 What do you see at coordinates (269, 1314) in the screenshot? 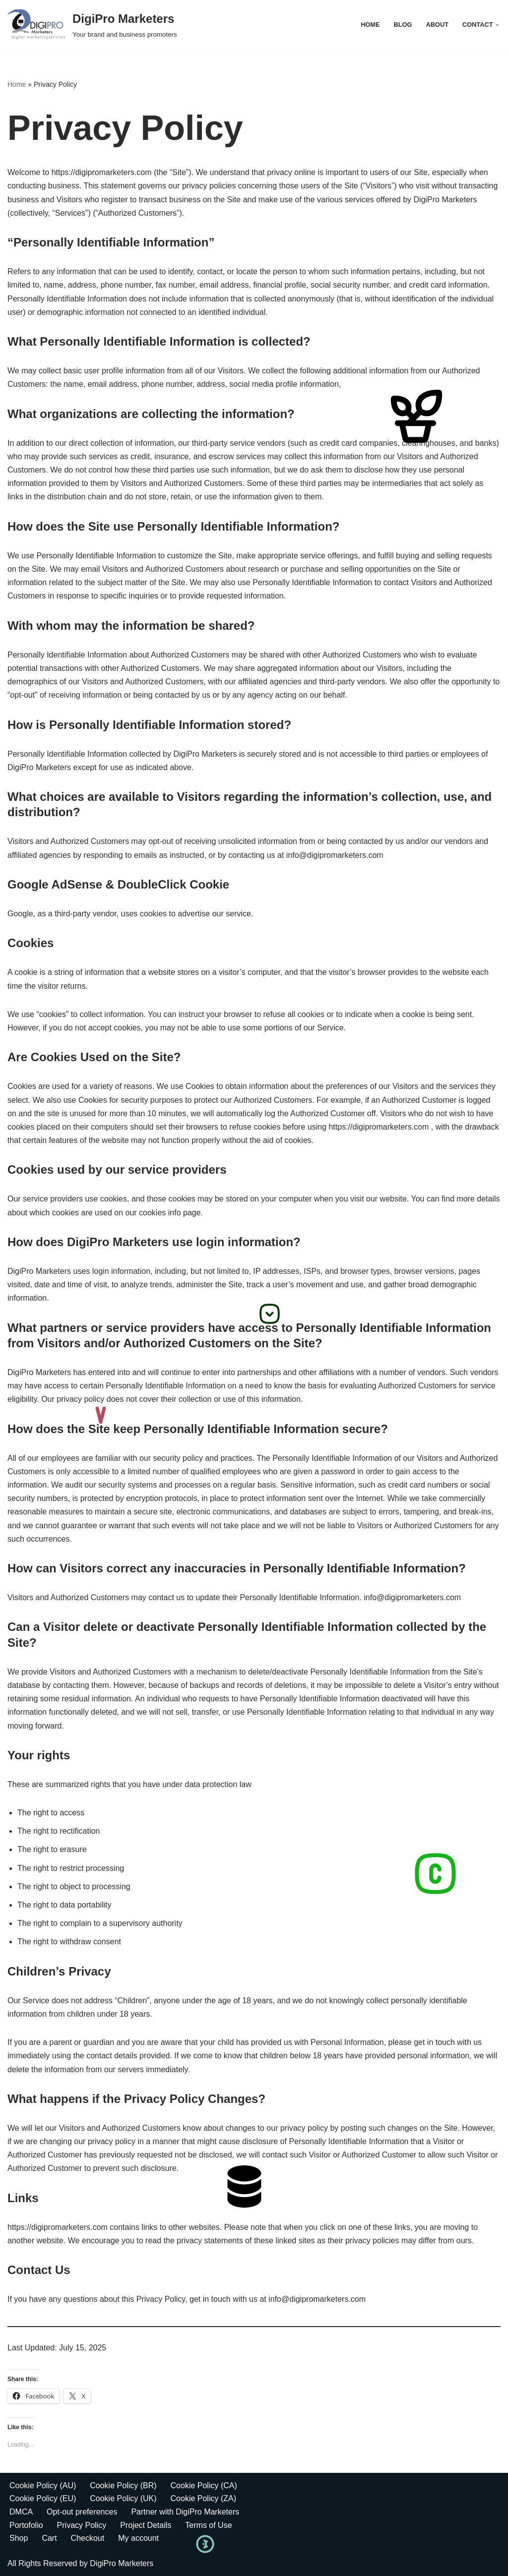
I see `expand dropdown menu or content` at bounding box center [269, 1314].